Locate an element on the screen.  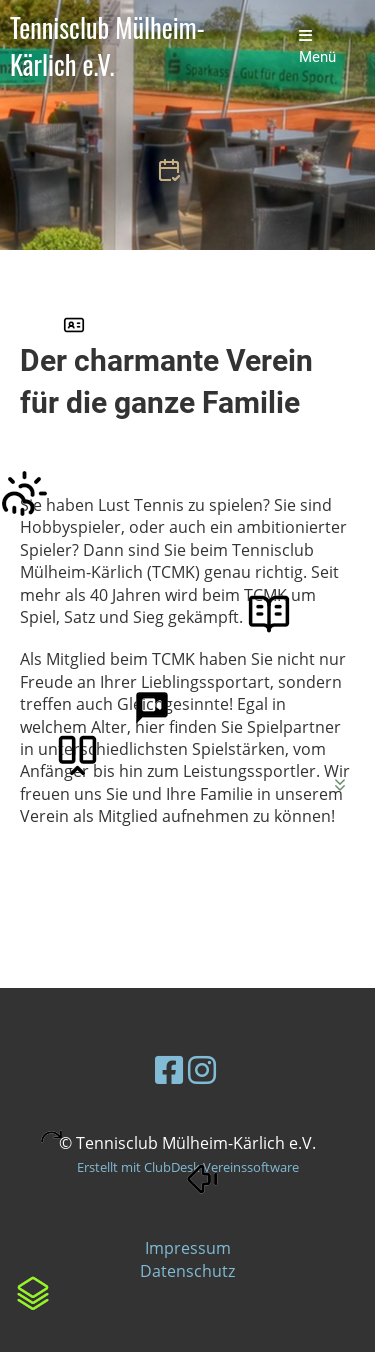
view stacked layers or items is located at coordinates (33, 1293).